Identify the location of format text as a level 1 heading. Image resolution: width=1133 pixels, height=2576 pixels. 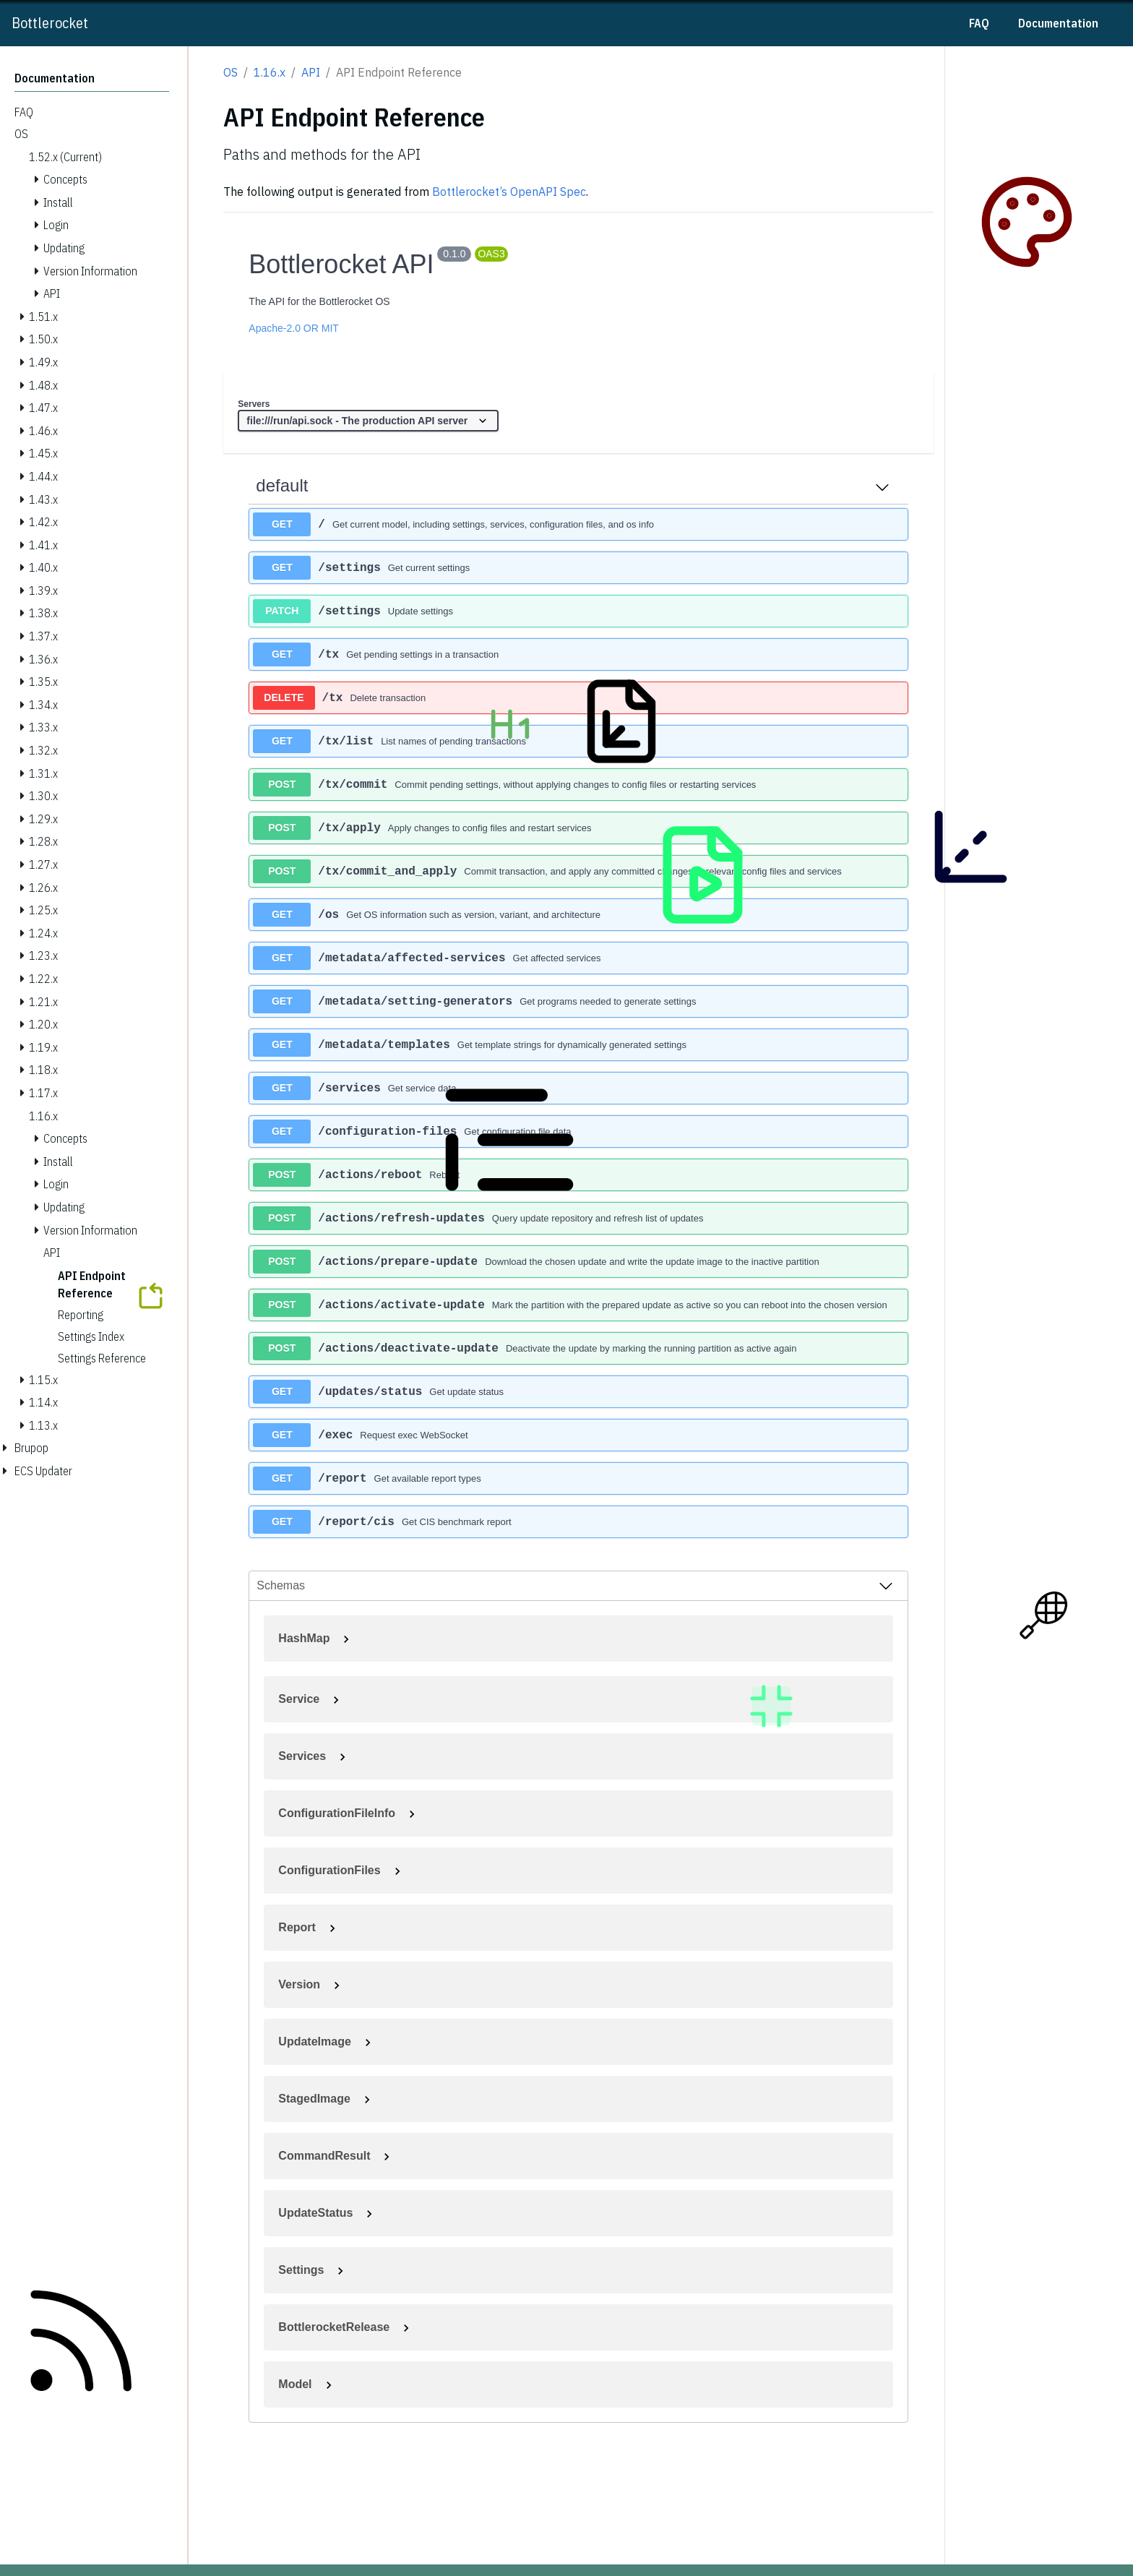
(510, 724).